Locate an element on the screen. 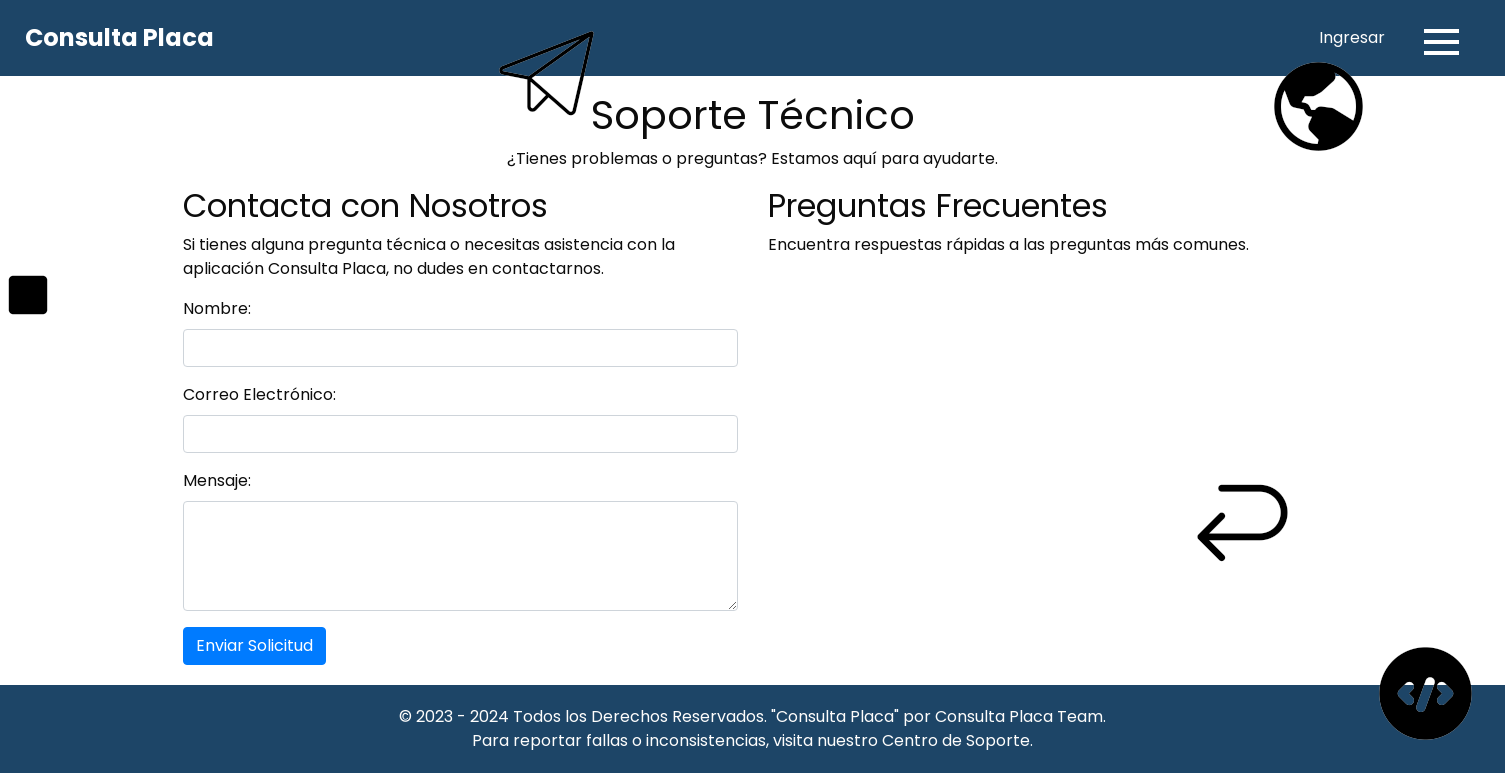 Image resolution: width=1505 pixels, height=773 pixels. access code editor or development tools is located at coordinates (1425, 693).